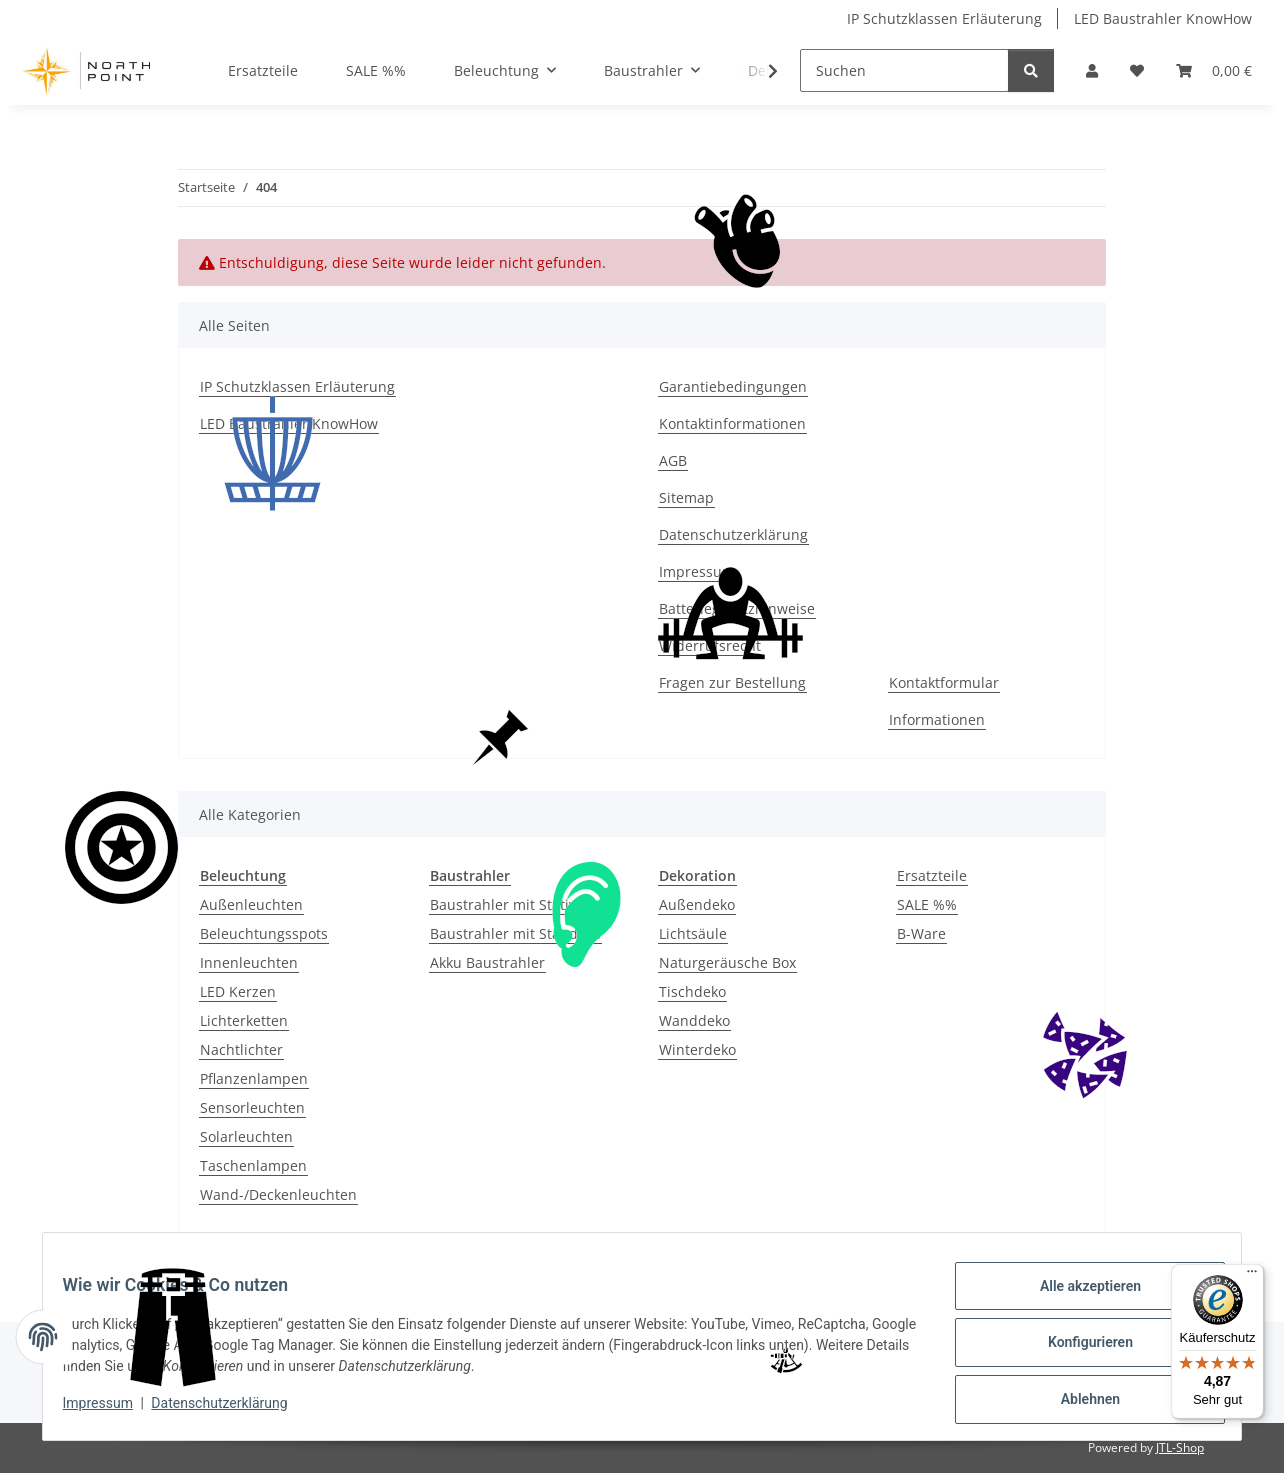  I want to click on adjust audio or sound settings, so click(586, 914).